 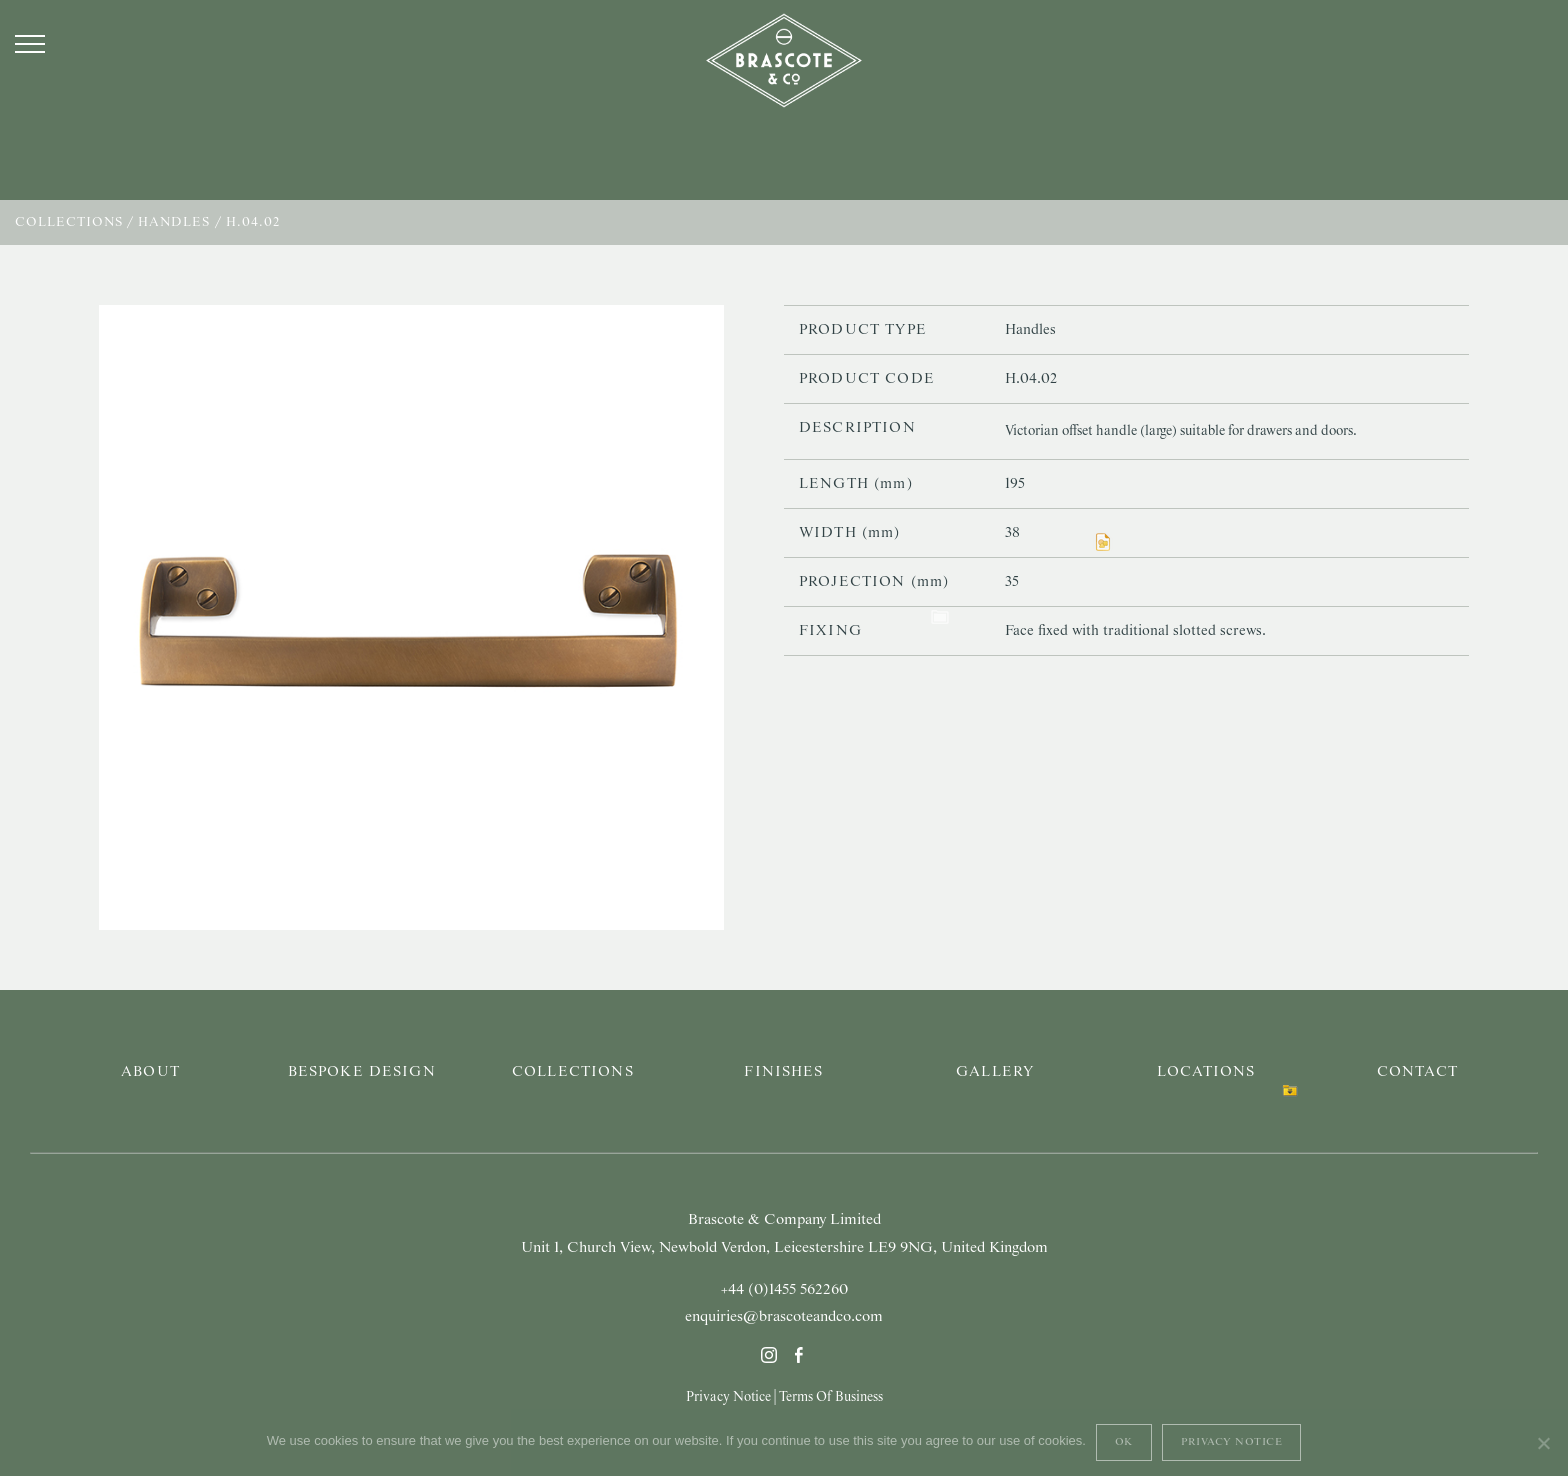 What do you see at coordinates (1103, 542) in the screenshot?
I see `libreoffice draw document file` at bounding box center [1103, 542].